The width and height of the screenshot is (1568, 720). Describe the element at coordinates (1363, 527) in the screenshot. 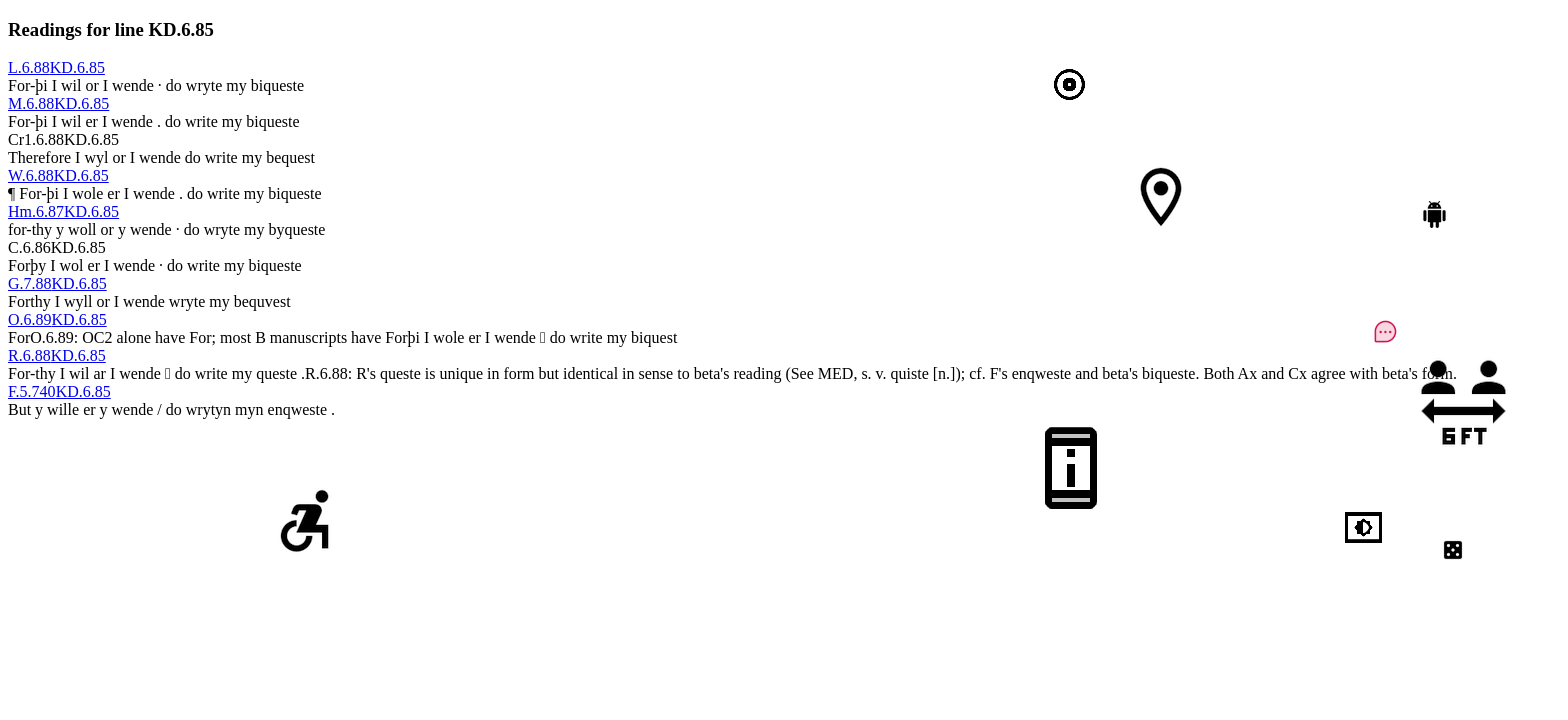

I see `adjust display brightness settings` at that location.